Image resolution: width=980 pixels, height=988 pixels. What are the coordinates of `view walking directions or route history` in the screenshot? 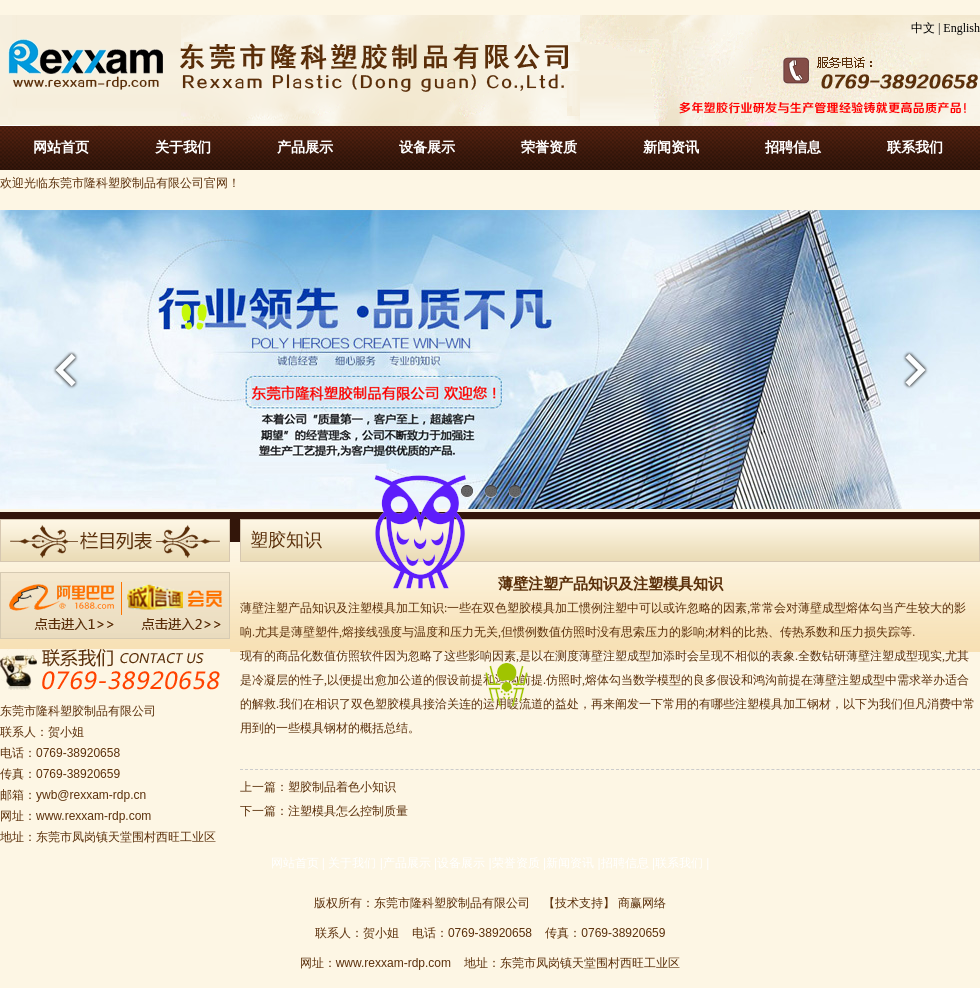 It's located at (194, 317).